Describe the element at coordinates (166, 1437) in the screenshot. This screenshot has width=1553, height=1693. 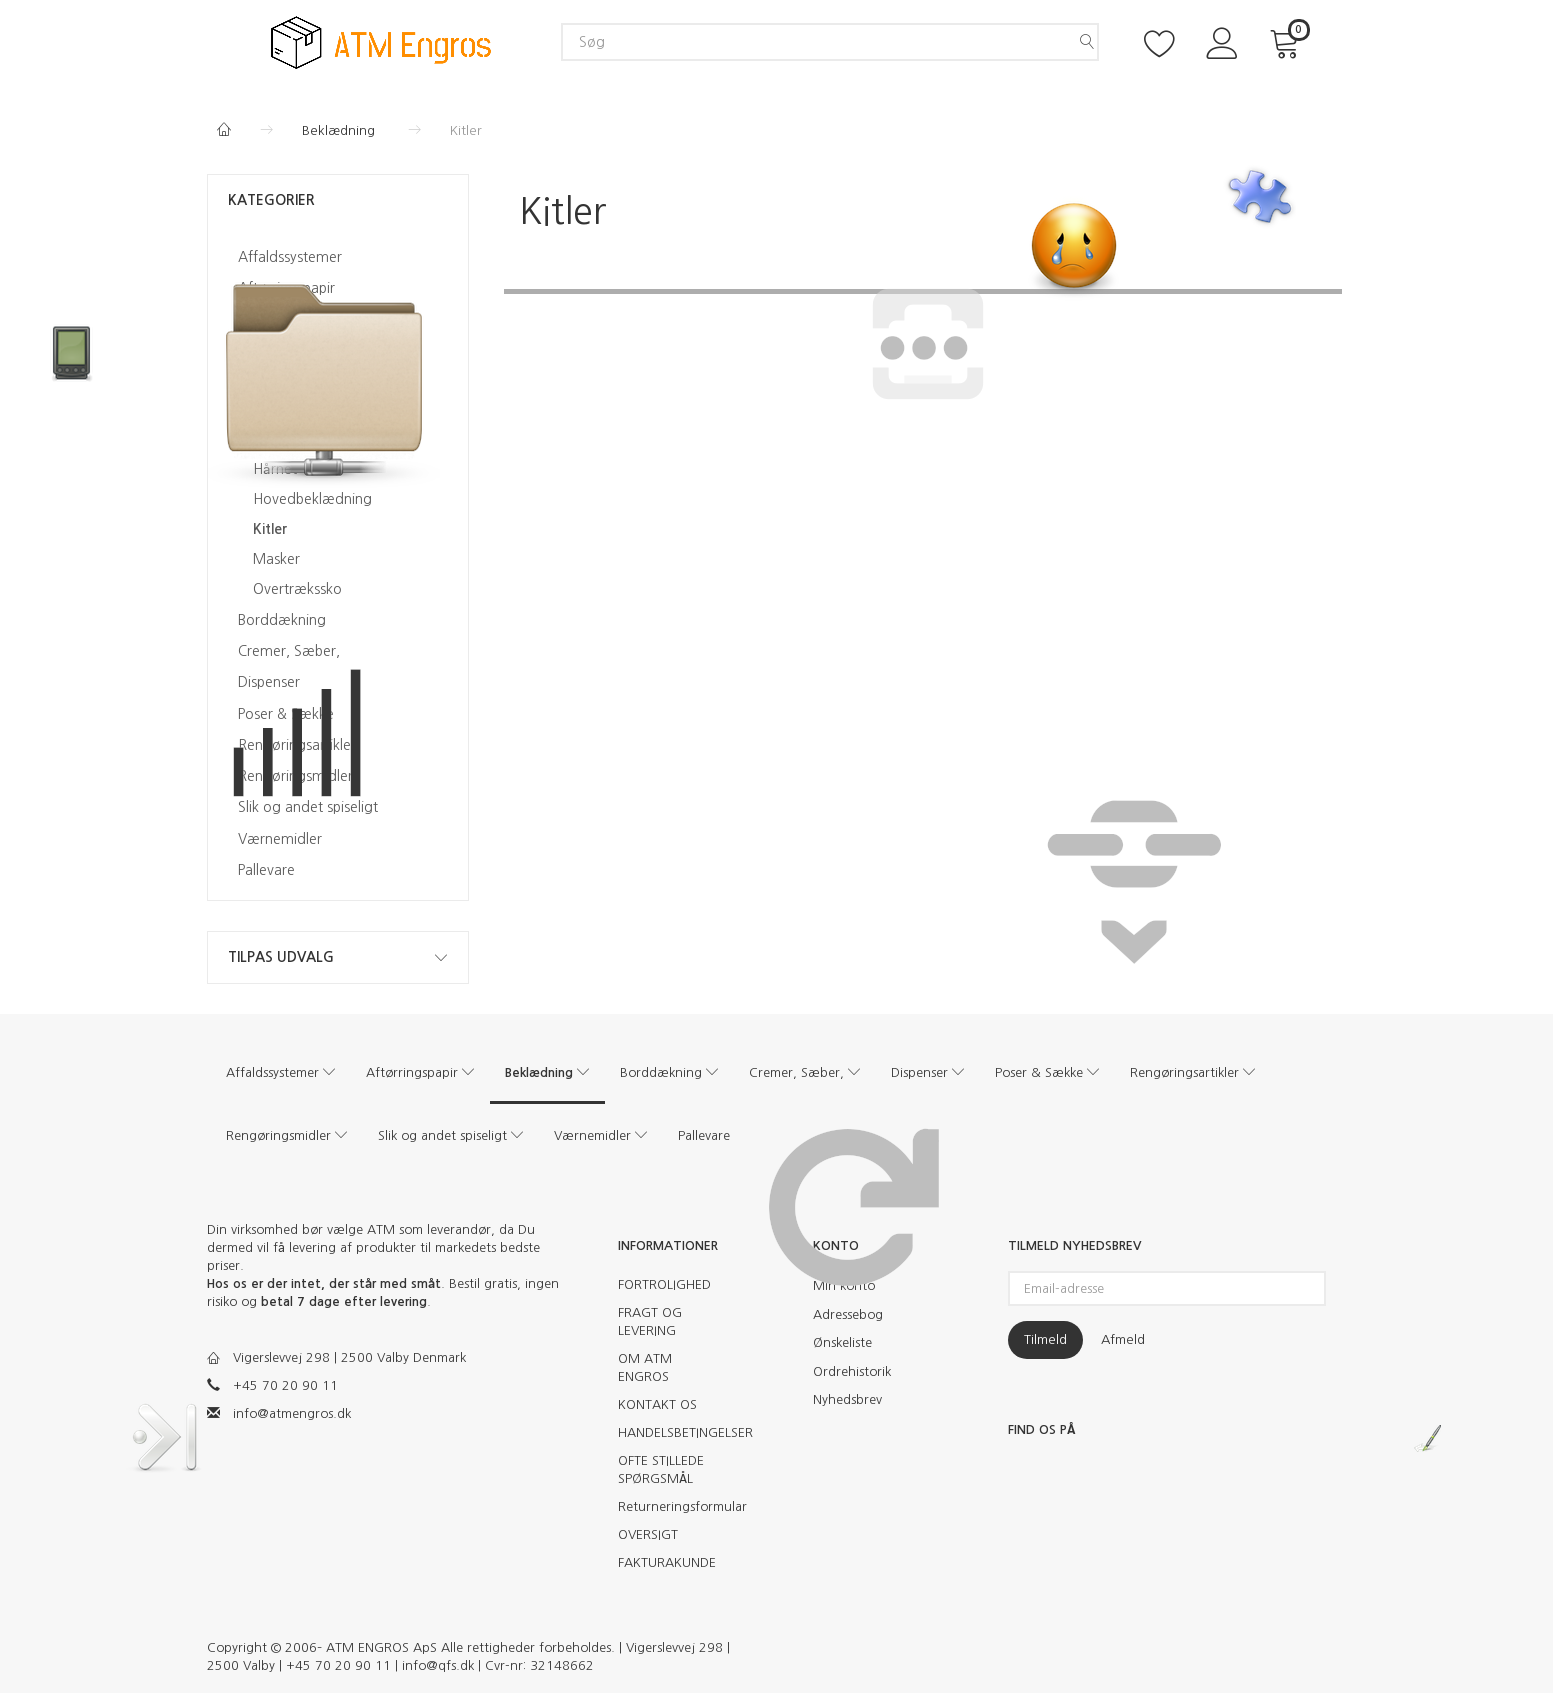
I see `go to the first item in a list or sequence` at that location.